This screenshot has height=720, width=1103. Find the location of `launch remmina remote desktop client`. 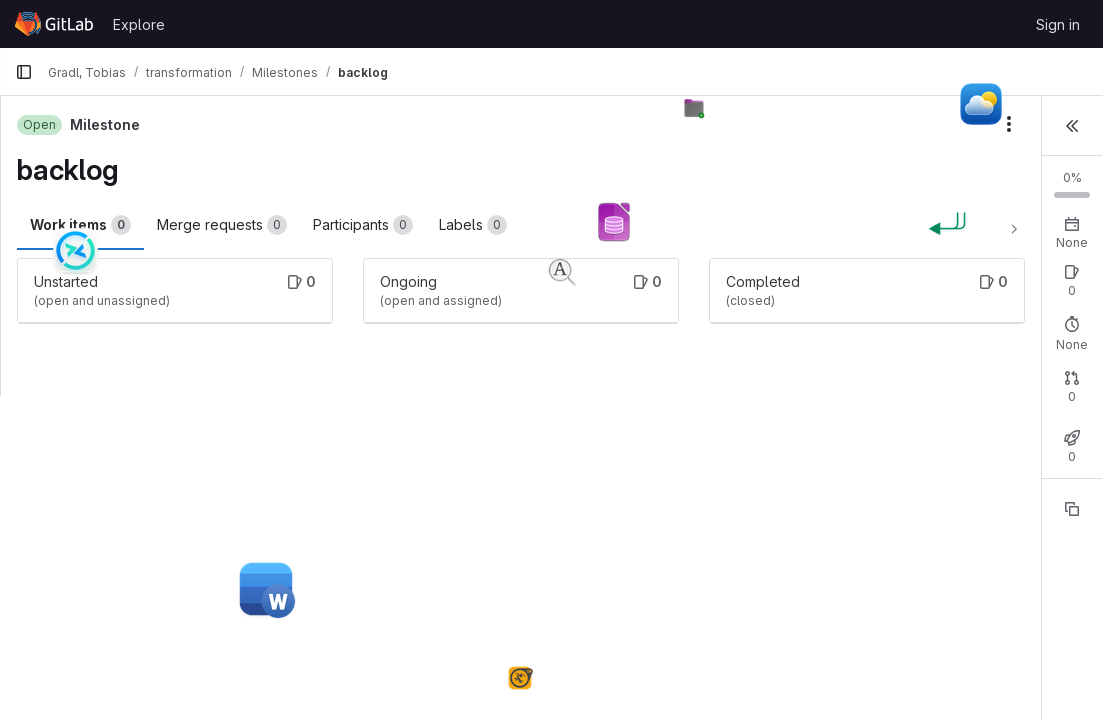

launch remmina remote desktop client is located at coordinates (75, 250).